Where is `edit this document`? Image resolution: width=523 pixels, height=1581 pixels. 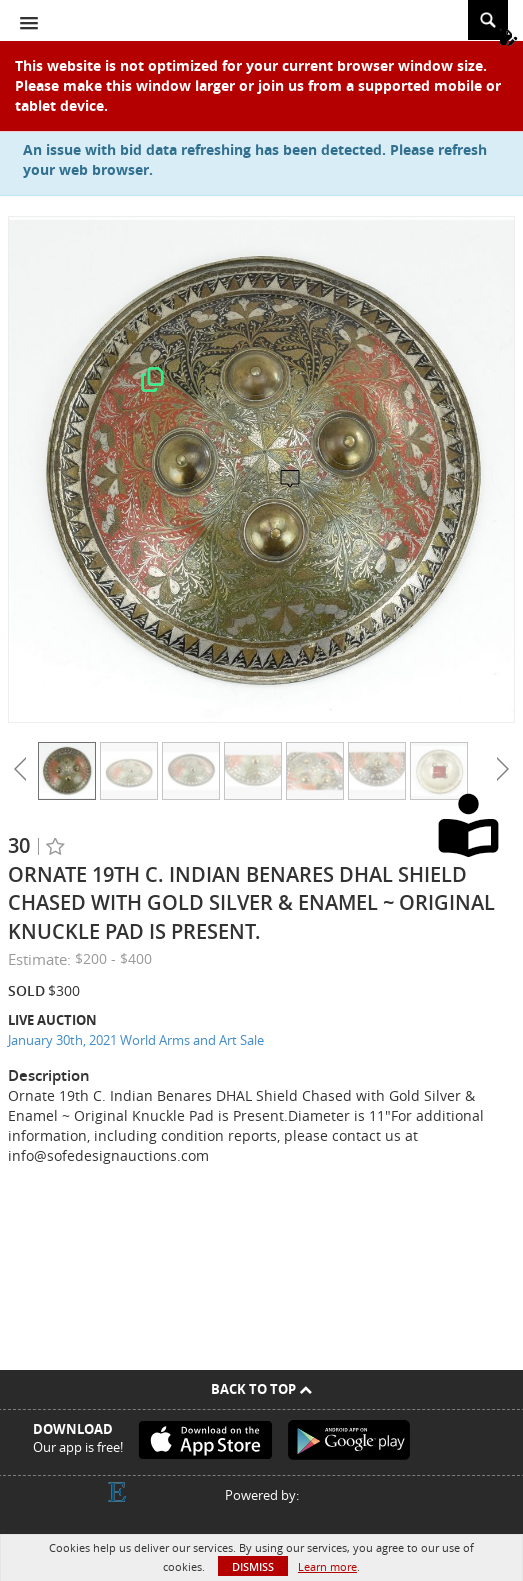
edit this document is located at coordinates (508, 37).